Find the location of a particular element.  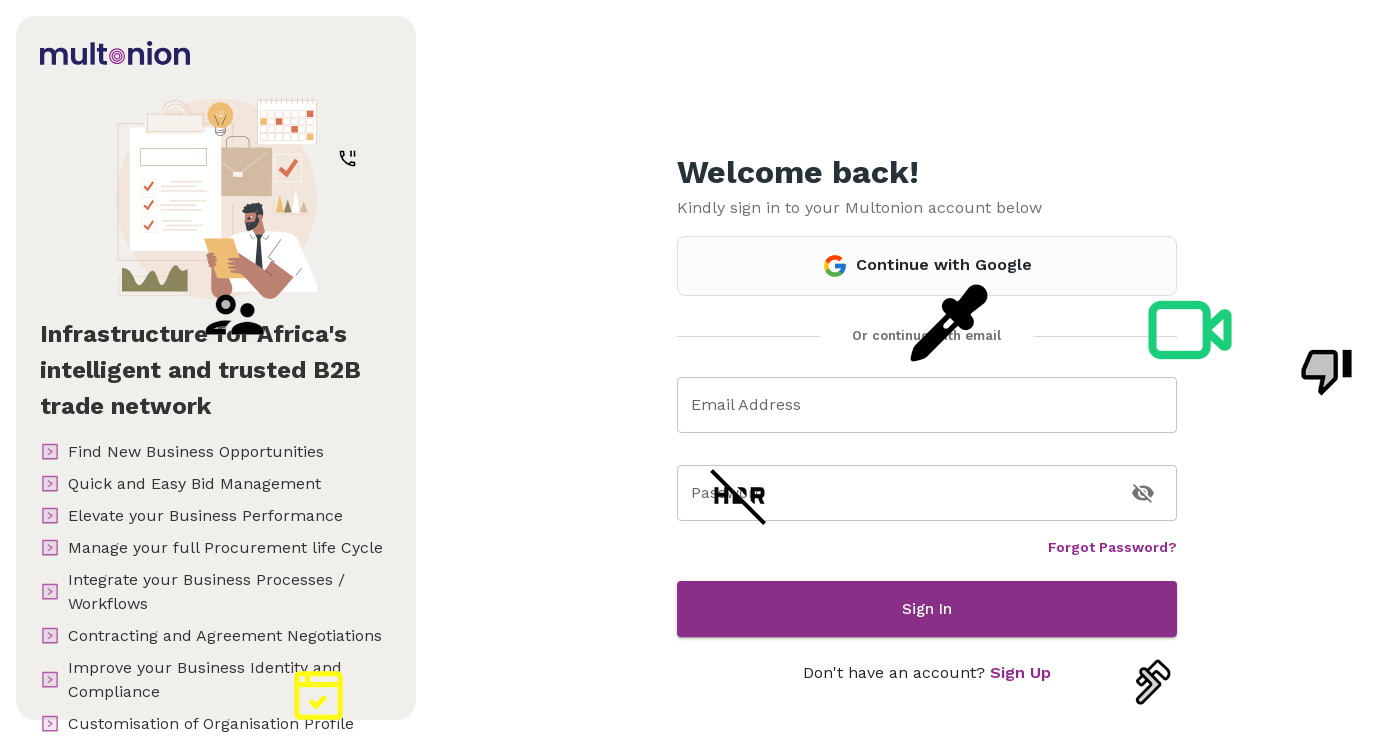

view team members or user accounts is located at coordinates (234, 314).